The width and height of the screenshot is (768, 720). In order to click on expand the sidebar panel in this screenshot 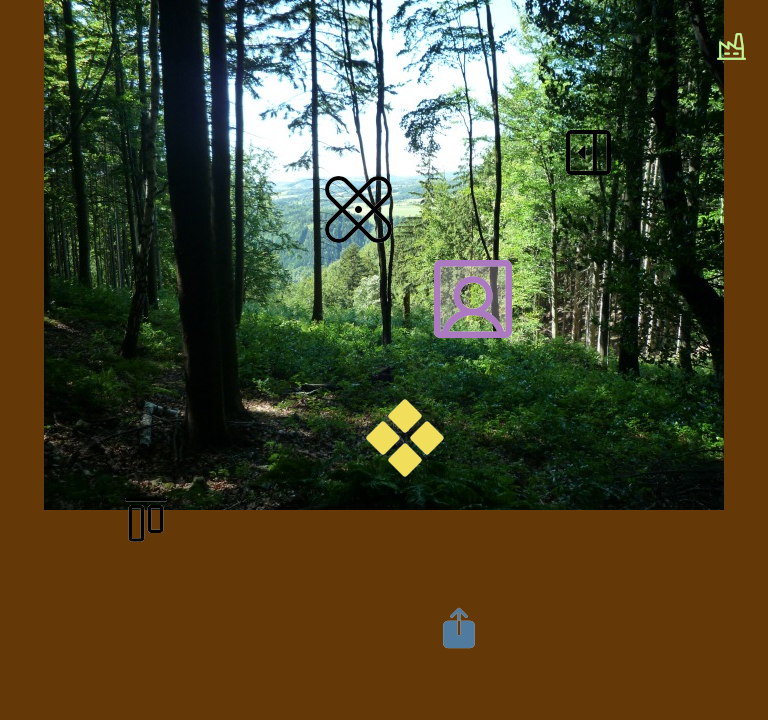, I will do `click(588, 152)`.